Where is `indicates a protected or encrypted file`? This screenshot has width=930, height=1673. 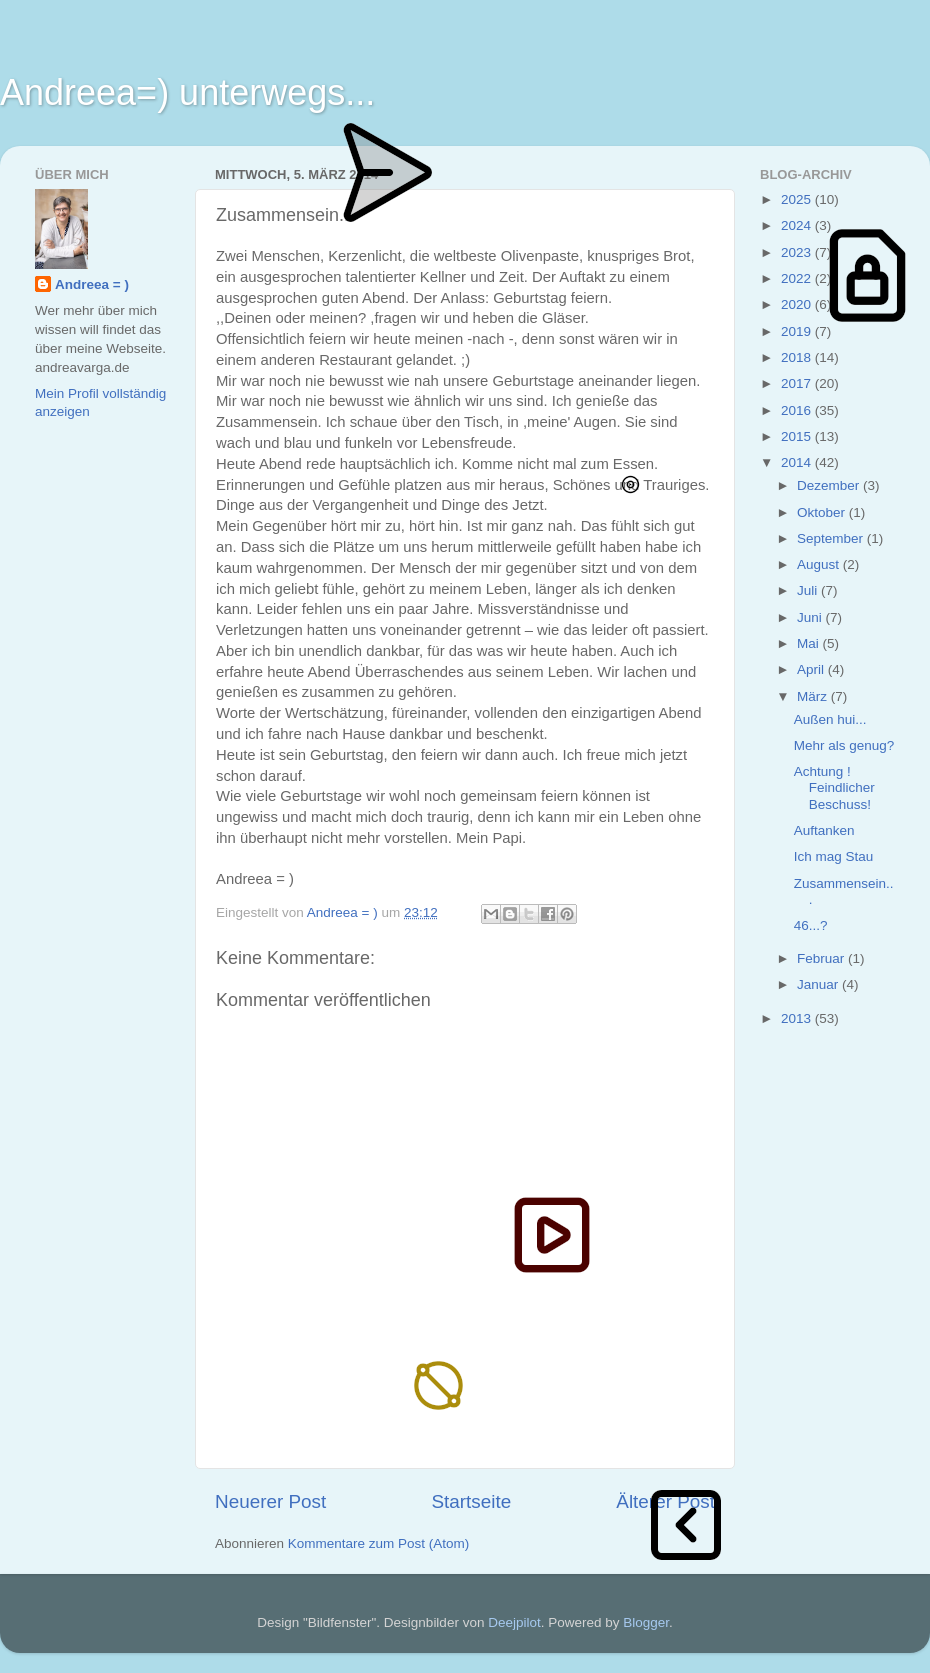
indicates a protected or encrypted file is located at coordinates (867, 275).